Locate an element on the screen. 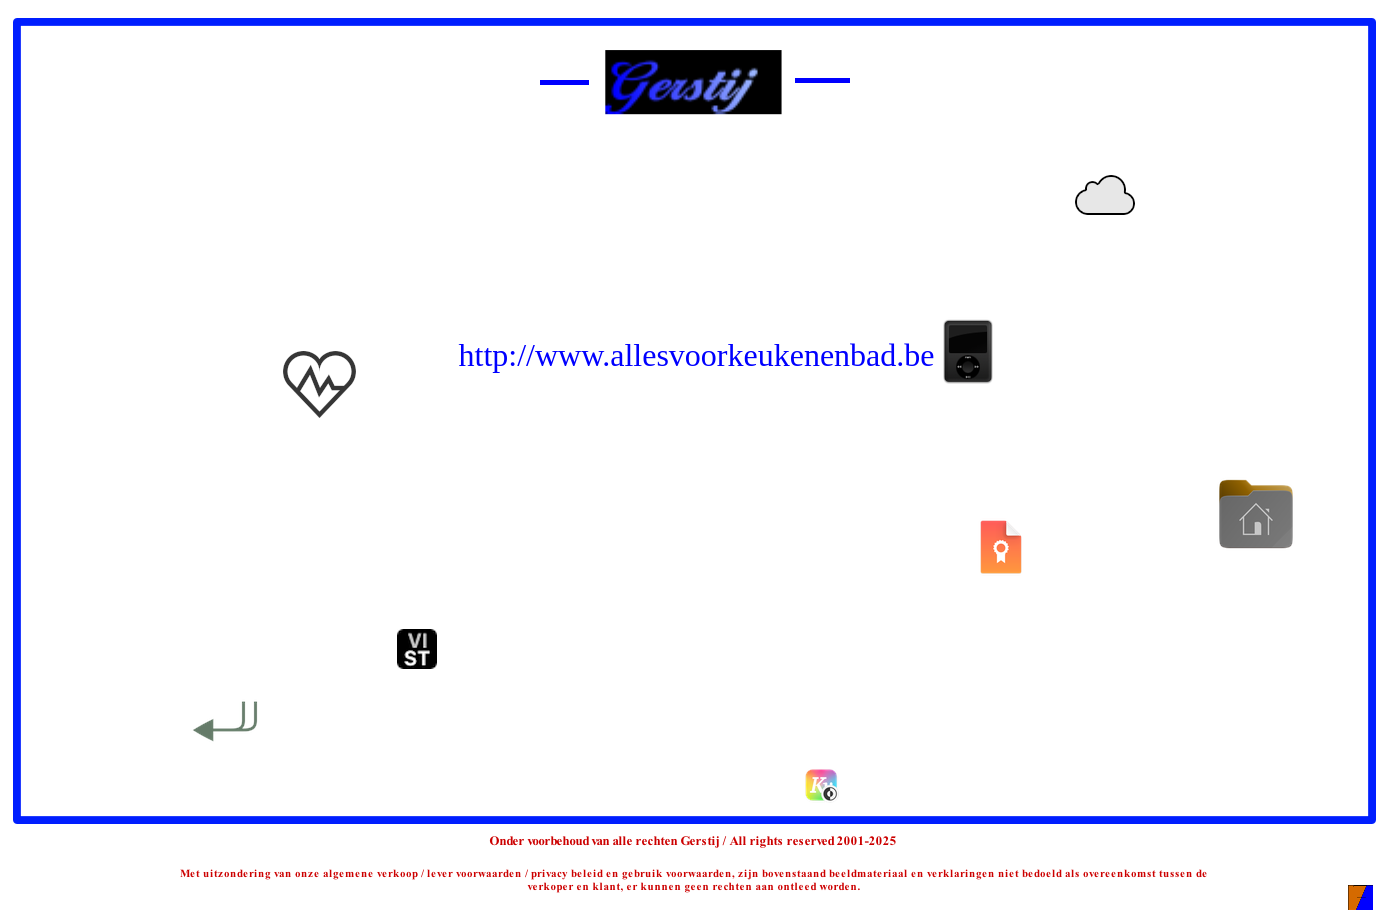 Image resolution: width=1386 pixels, height=918 pixels. reply to all recipients of an email is located at coordinates (224, 721).